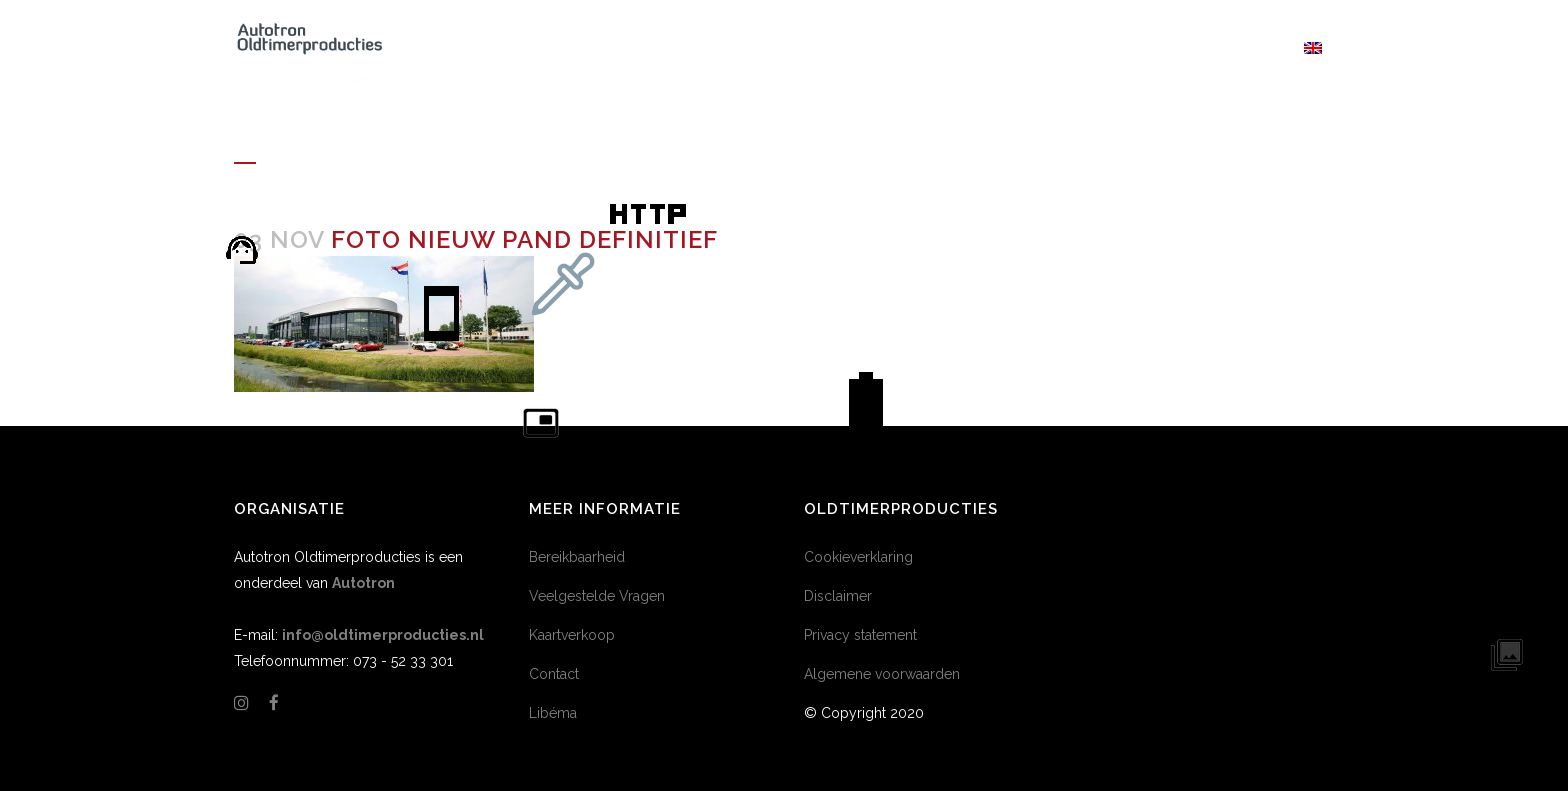 This screenshot has height=791, width=1568. What do you see at coordinates (441, 313) in the screenshot?
I see `access mobile device settings` at bounding box center [441, 313].